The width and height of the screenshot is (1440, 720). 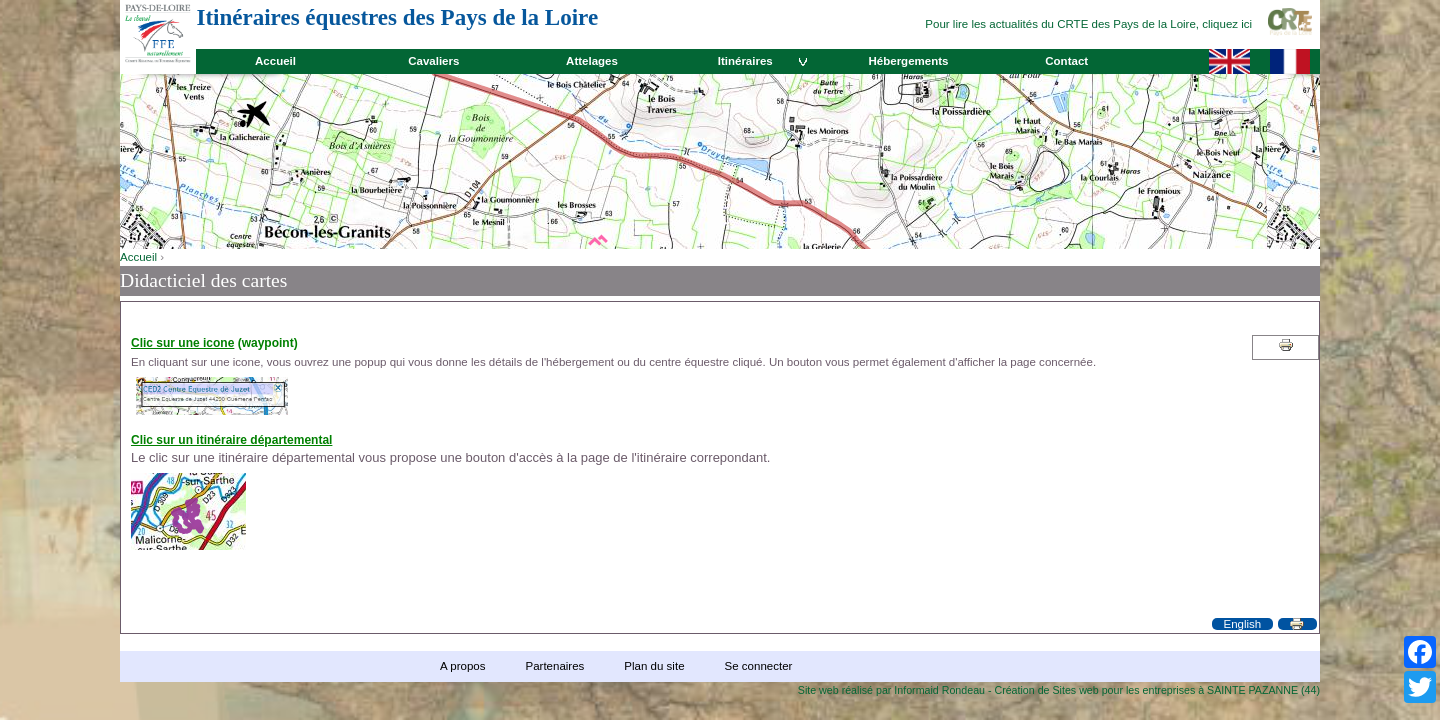 I want to click on Code Climate logo, so click(x=598, y=240).